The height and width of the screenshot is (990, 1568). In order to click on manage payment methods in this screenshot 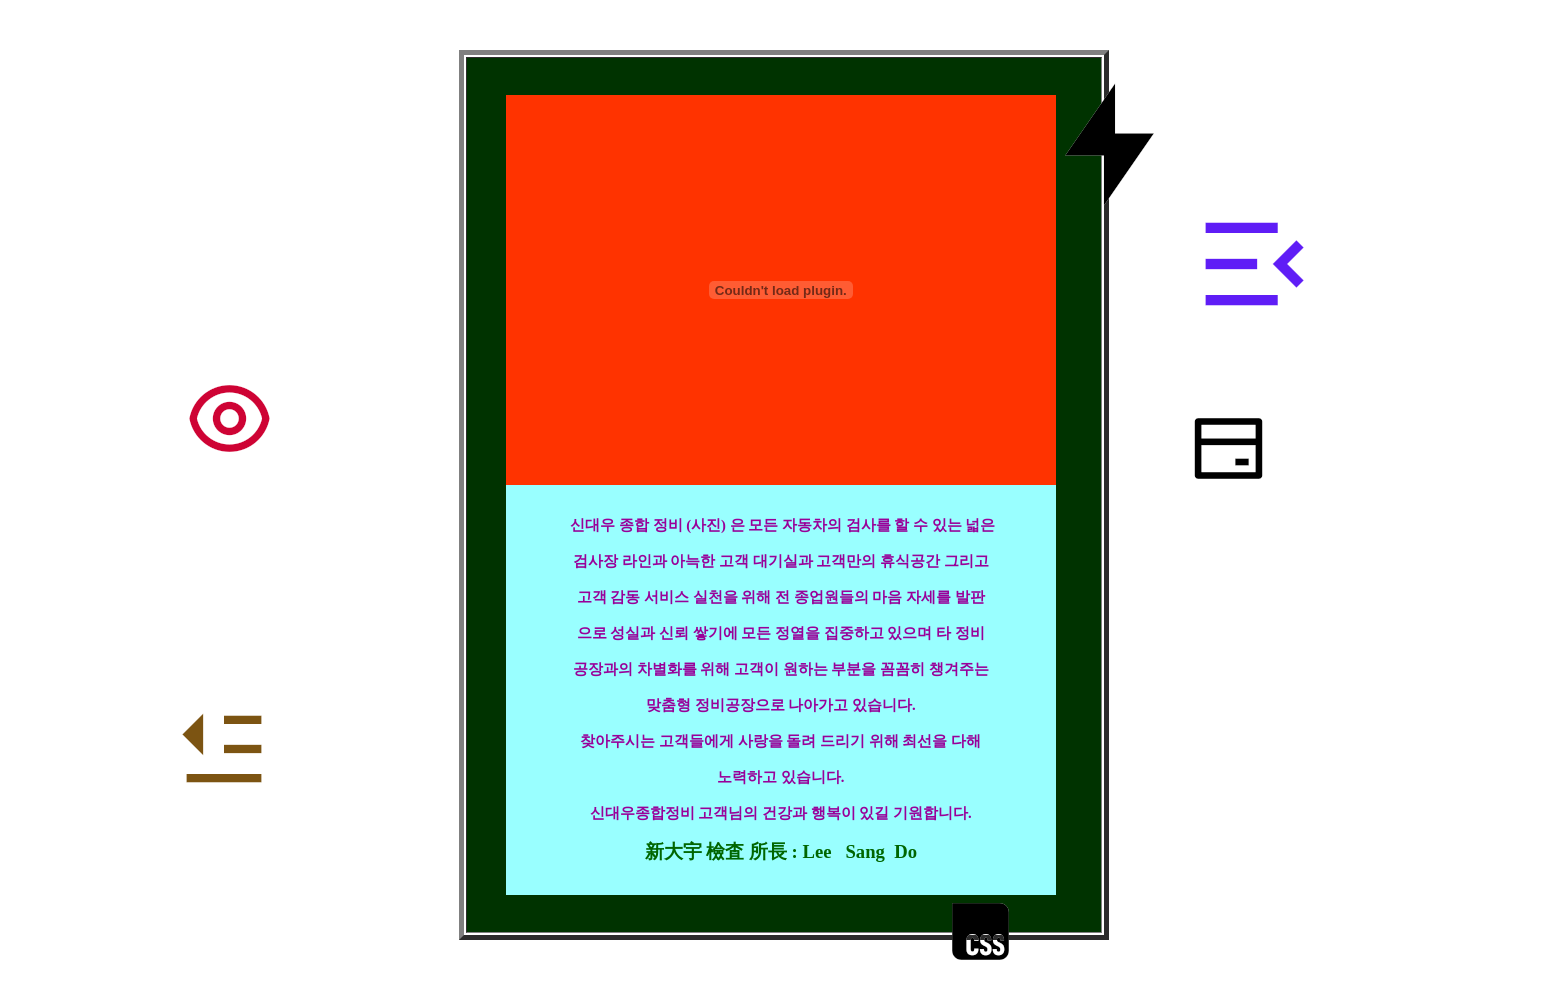, I will do `click(1228, 448)`.